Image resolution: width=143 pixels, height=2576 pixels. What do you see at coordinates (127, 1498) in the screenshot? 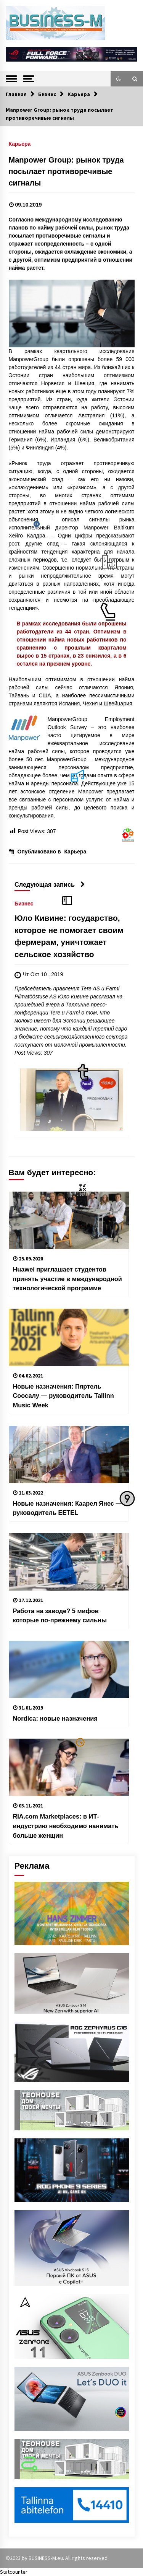
I see `indicates step 9 in a multi-step process` at bounding box center [127, 1498].